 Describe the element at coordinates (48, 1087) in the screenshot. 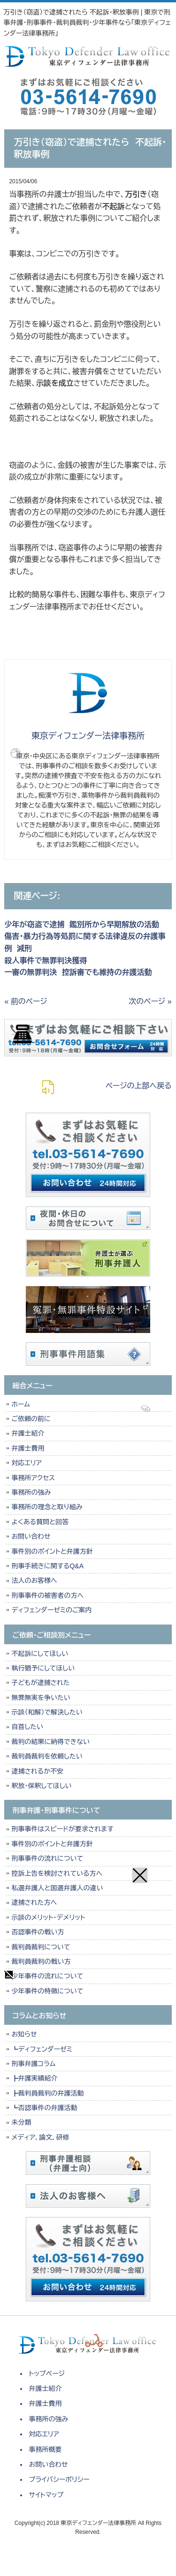

I see `open an audio file` at that location.